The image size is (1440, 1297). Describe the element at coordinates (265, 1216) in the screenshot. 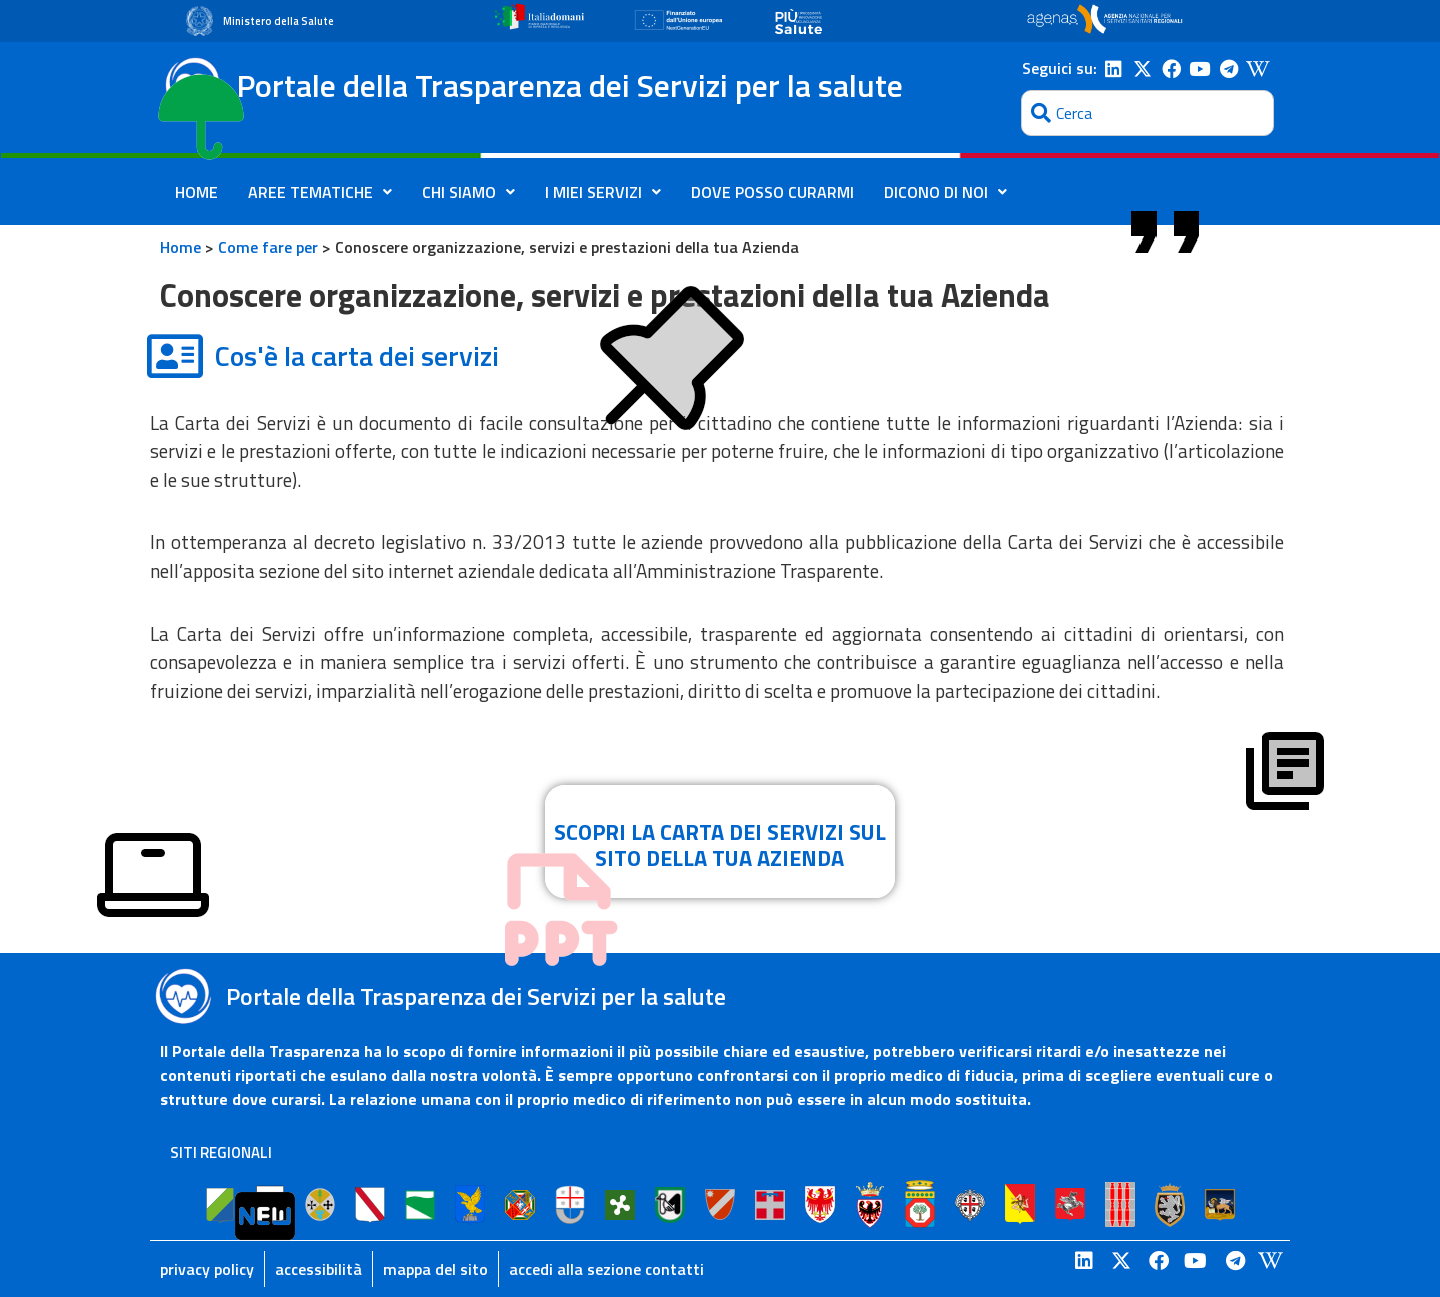

I see `indicates new content or recently added items` at that location.